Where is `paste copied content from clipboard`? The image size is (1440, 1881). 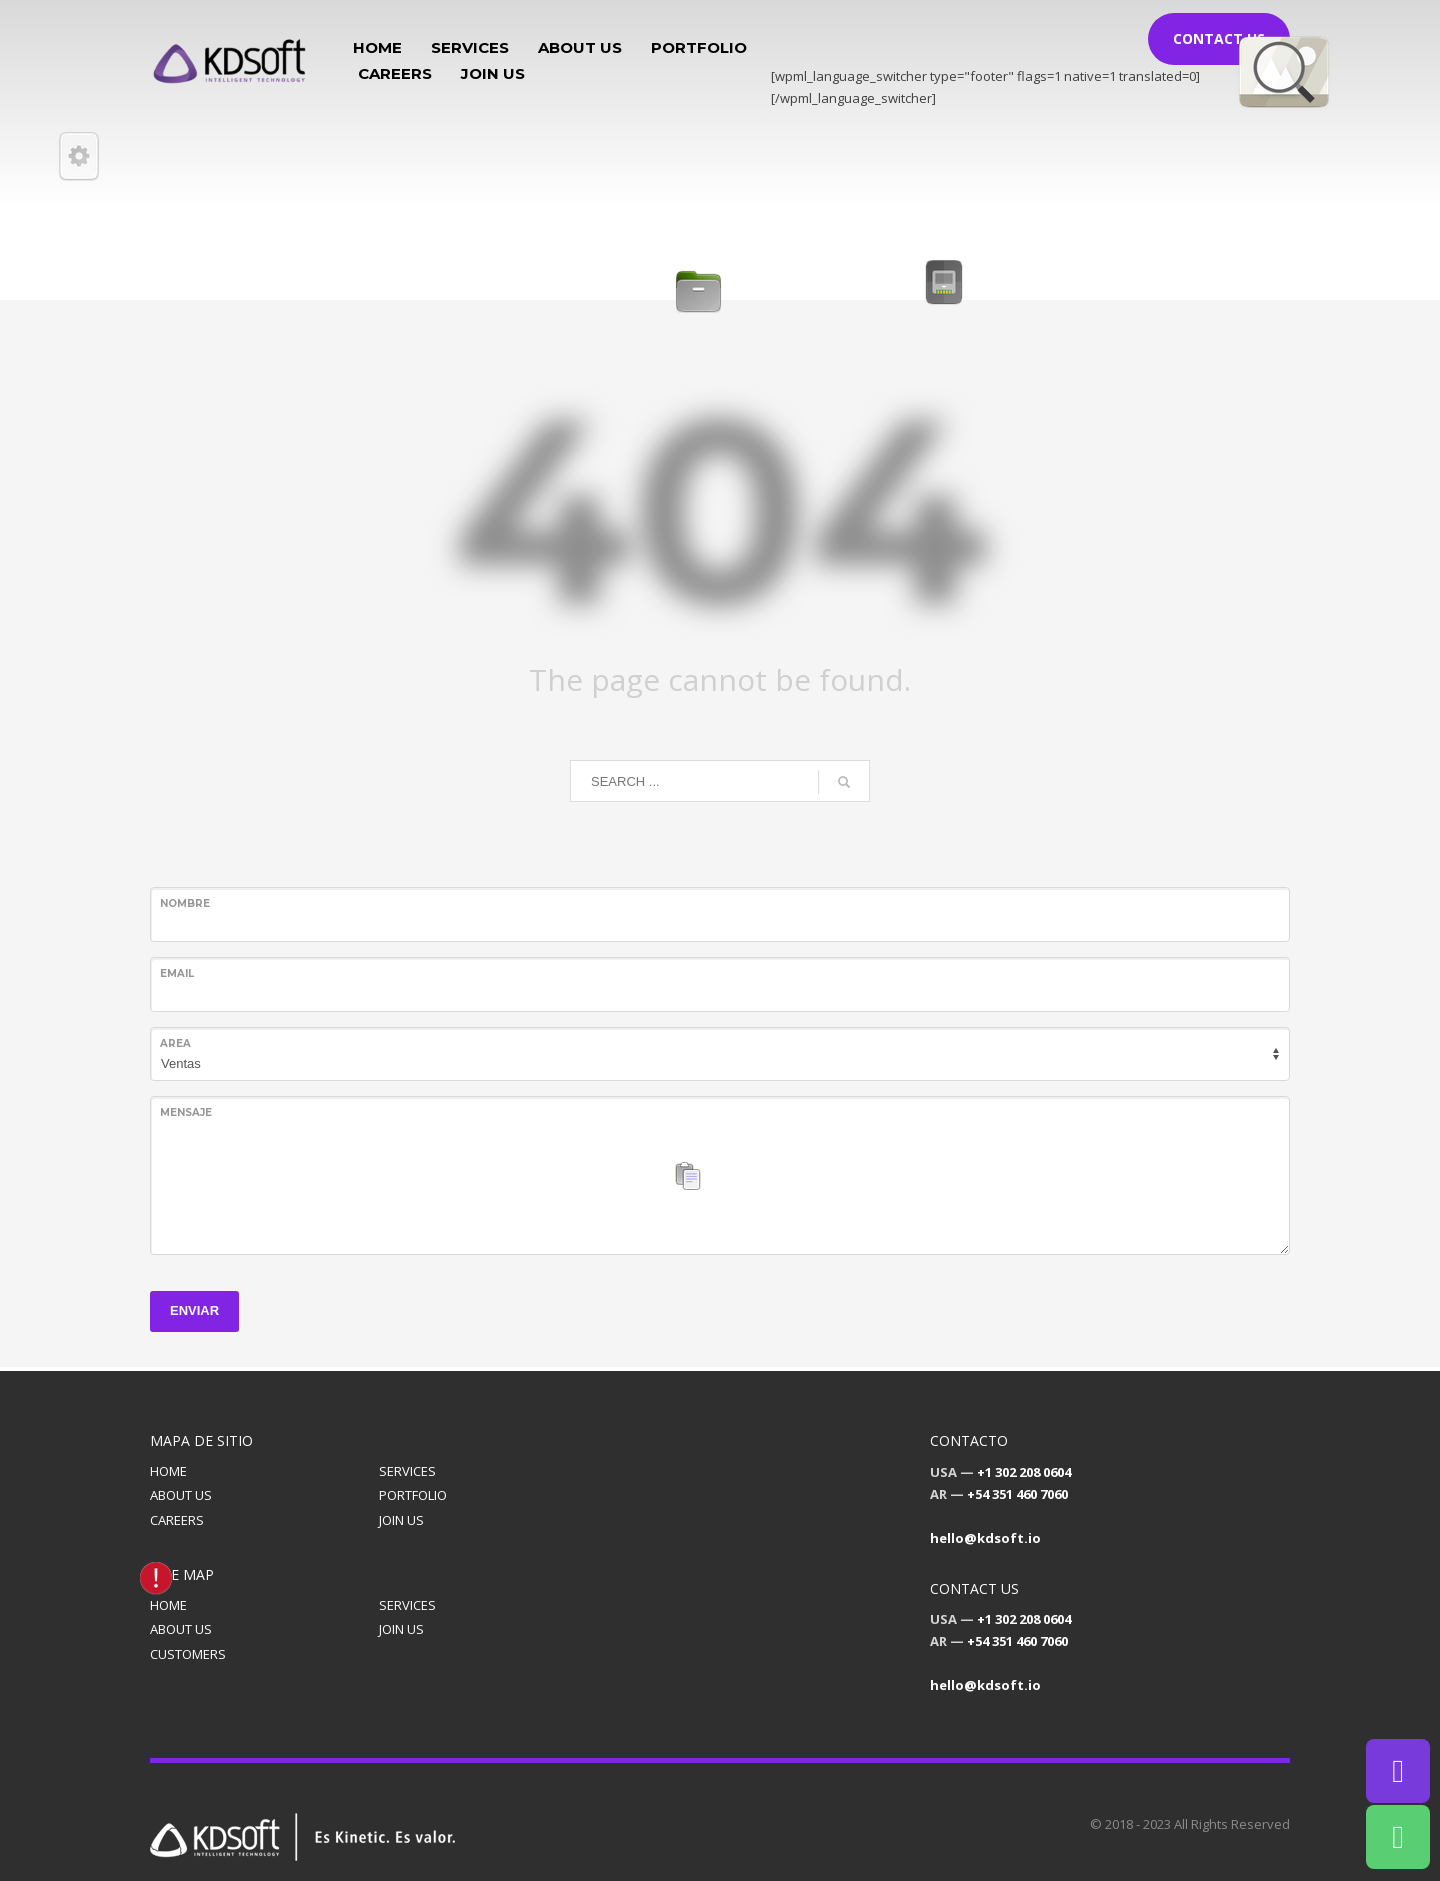 paste copied content from clipboard is located at coordinates (688, 1176).